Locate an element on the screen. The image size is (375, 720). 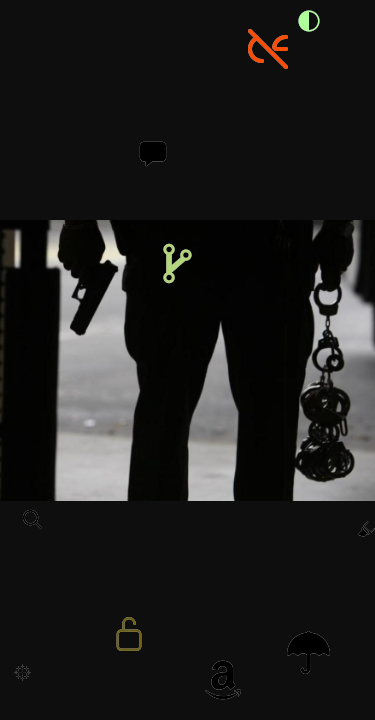
open the Amazon app or website is located at coordinates (223, 680).